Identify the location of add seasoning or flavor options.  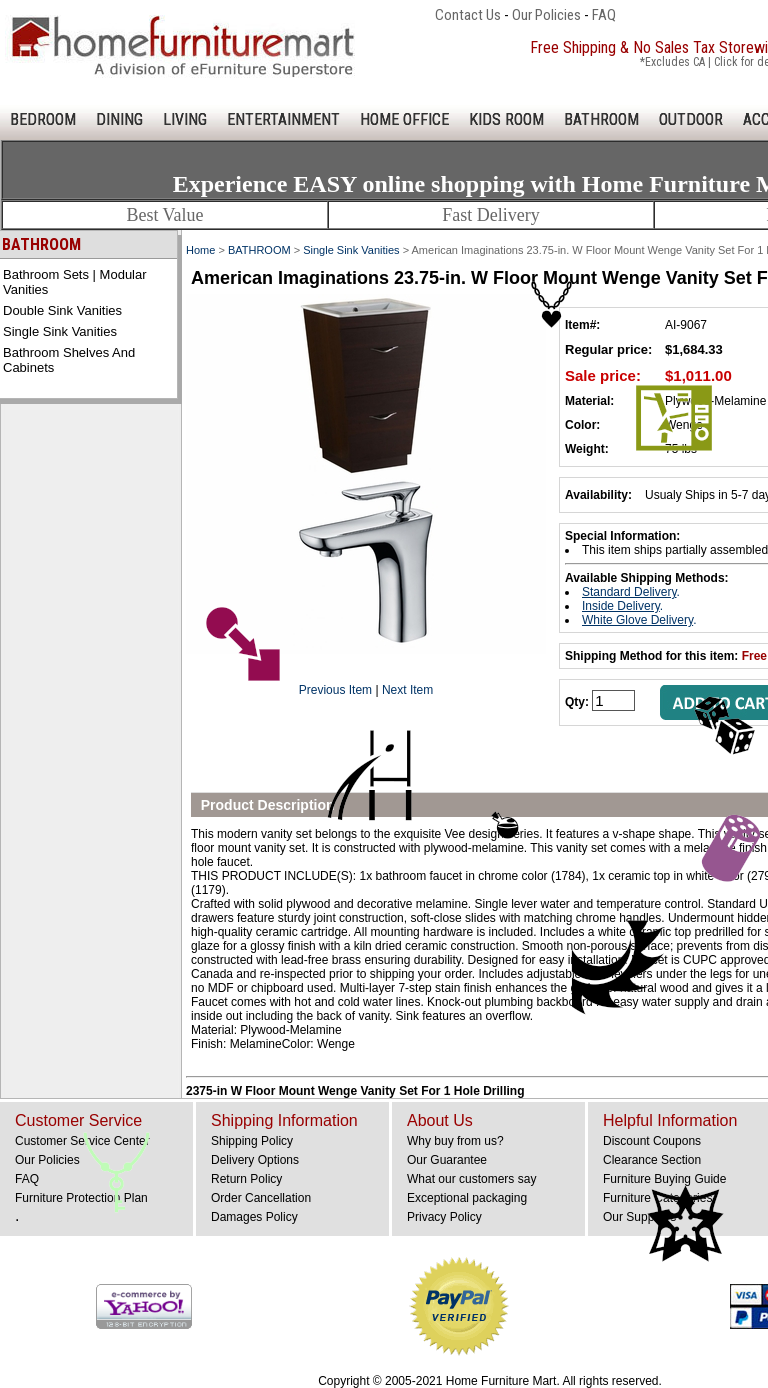
(730, 848).